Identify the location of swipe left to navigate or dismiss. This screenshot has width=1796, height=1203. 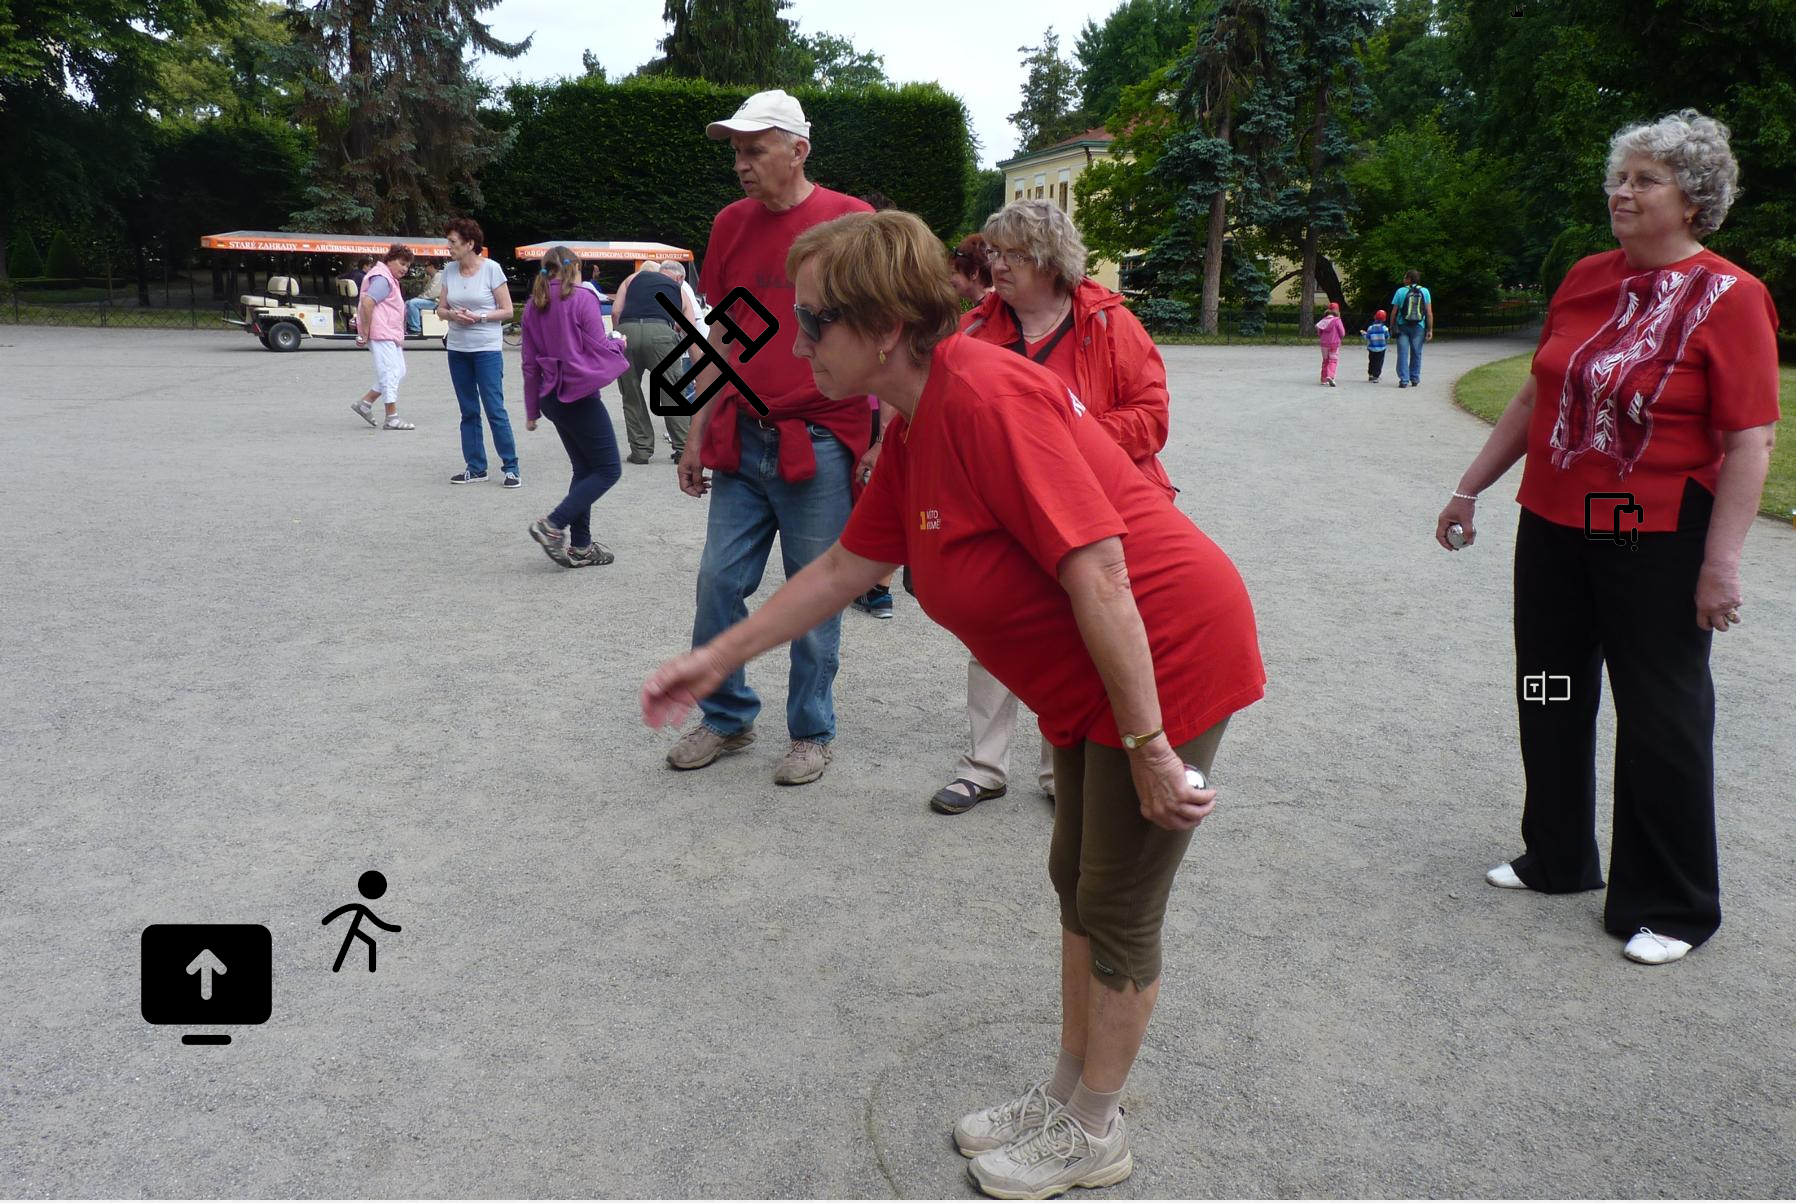
(1517, 11).